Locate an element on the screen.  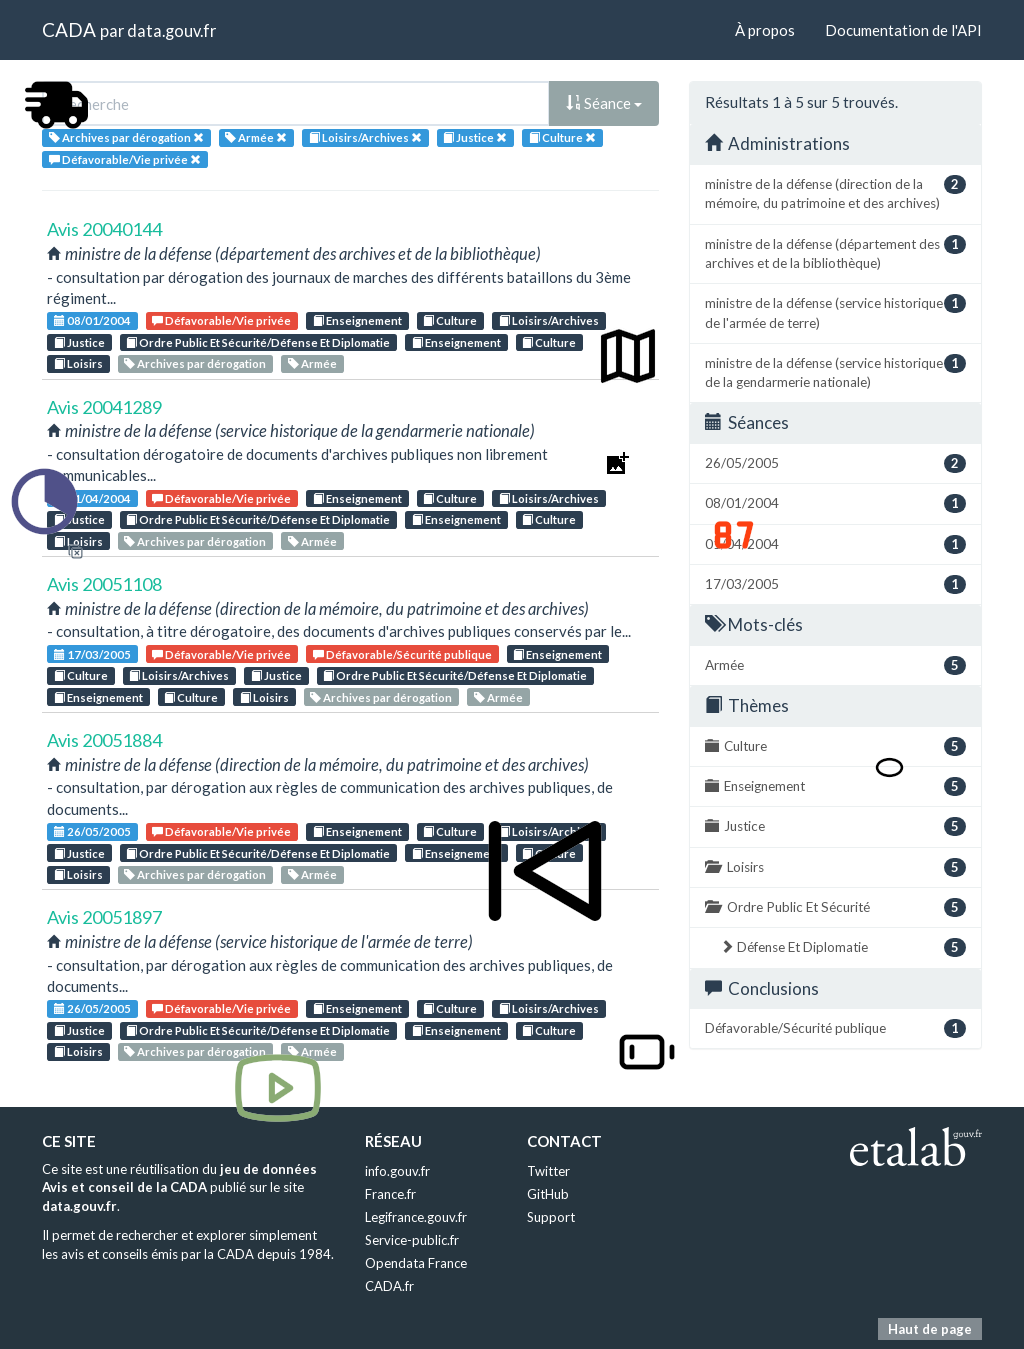
open map view is located at coordinates (628, 356).